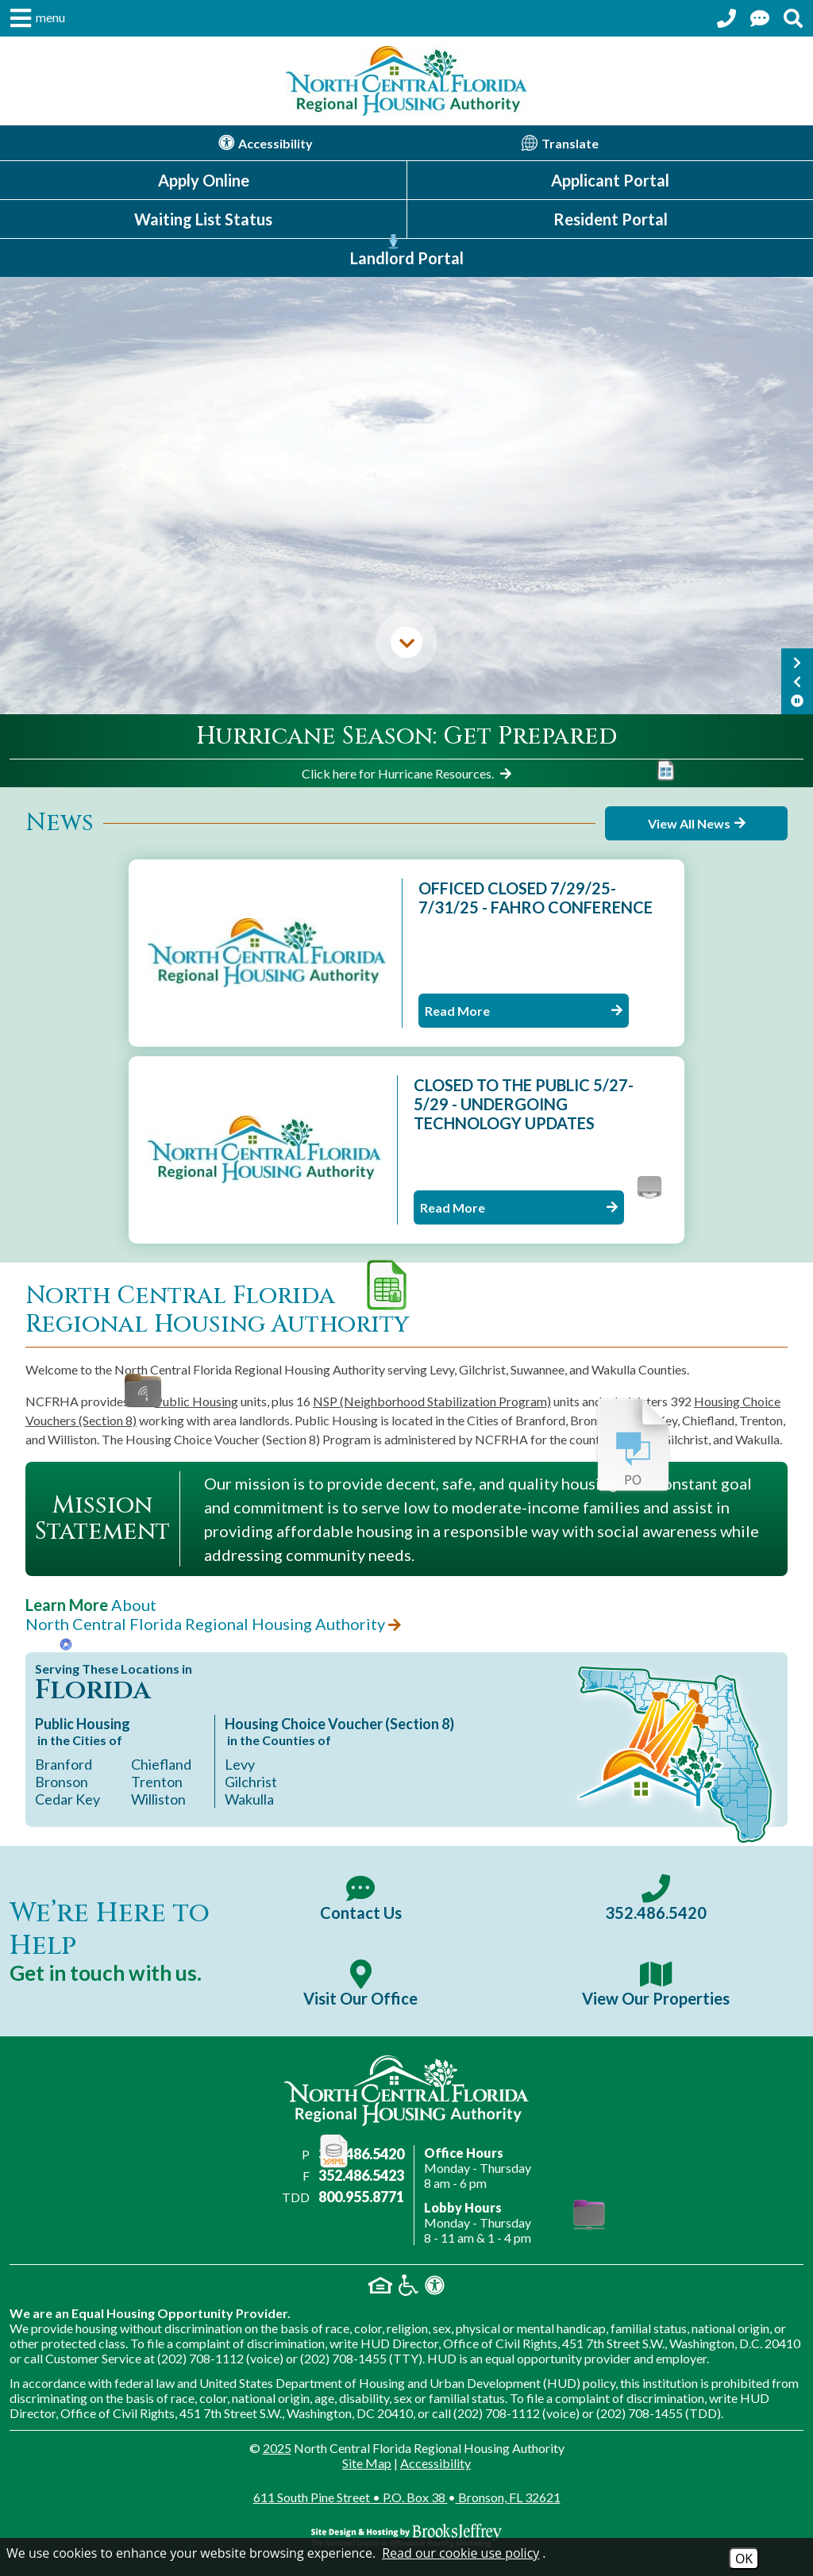  Describe the element at coordinates (333, 2151) in the screenshot. I see `a yaml configuration file` at that location.